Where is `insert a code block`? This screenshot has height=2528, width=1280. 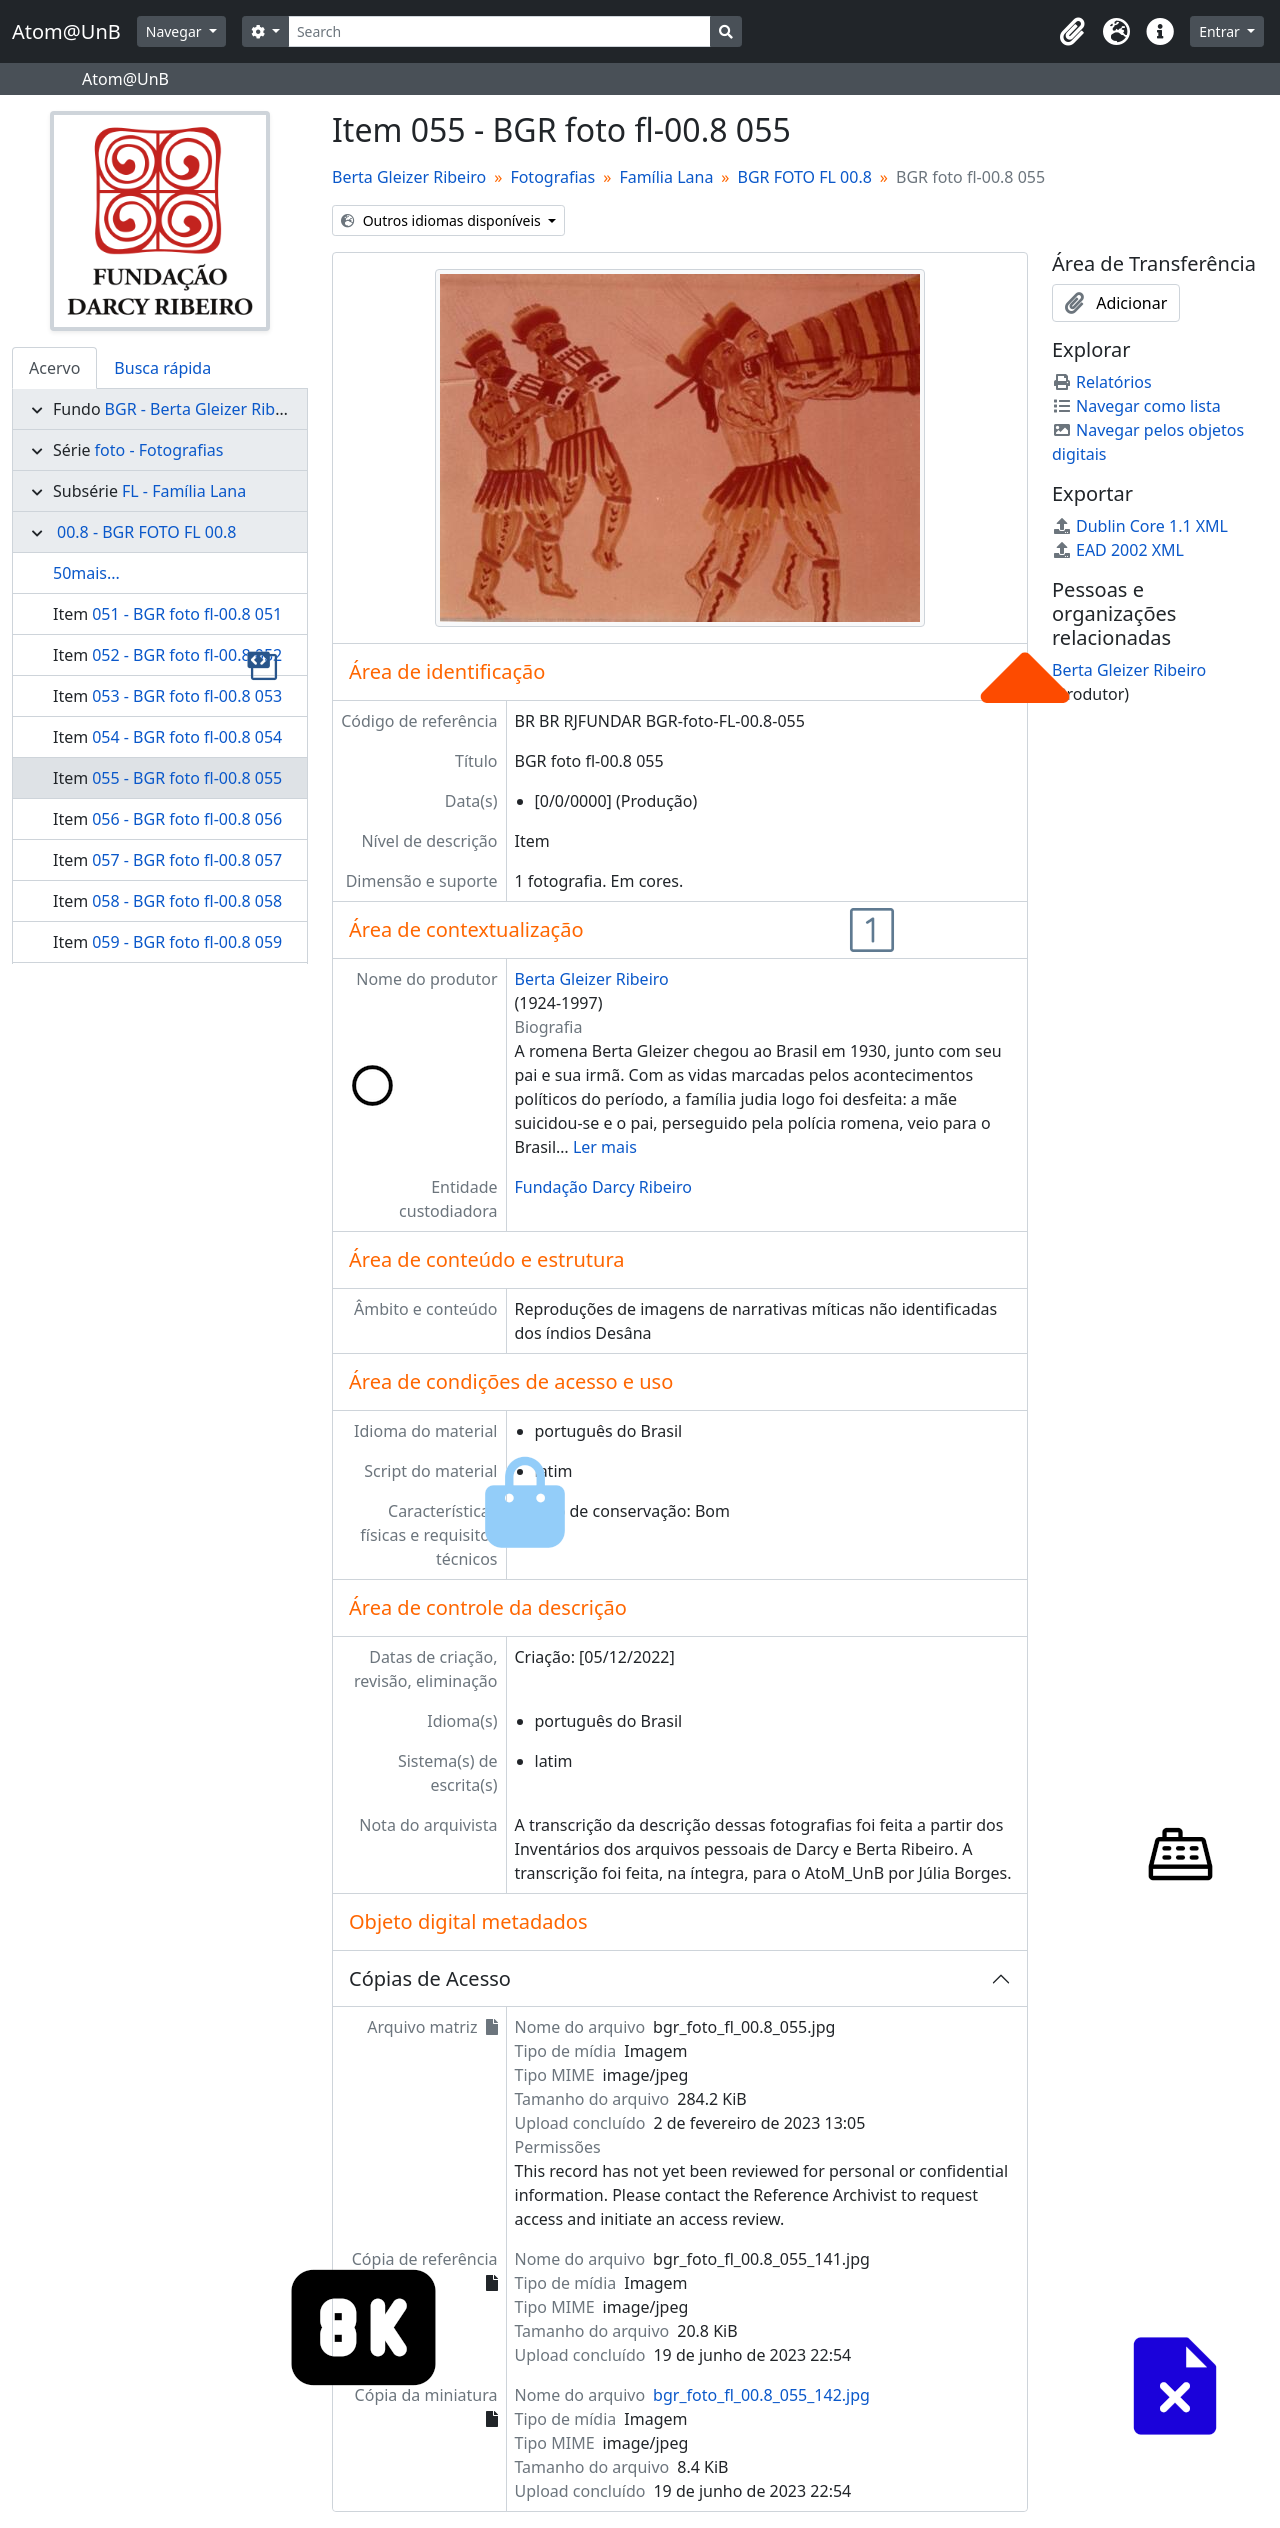
insert a code block is located at coordinates (264, 667).